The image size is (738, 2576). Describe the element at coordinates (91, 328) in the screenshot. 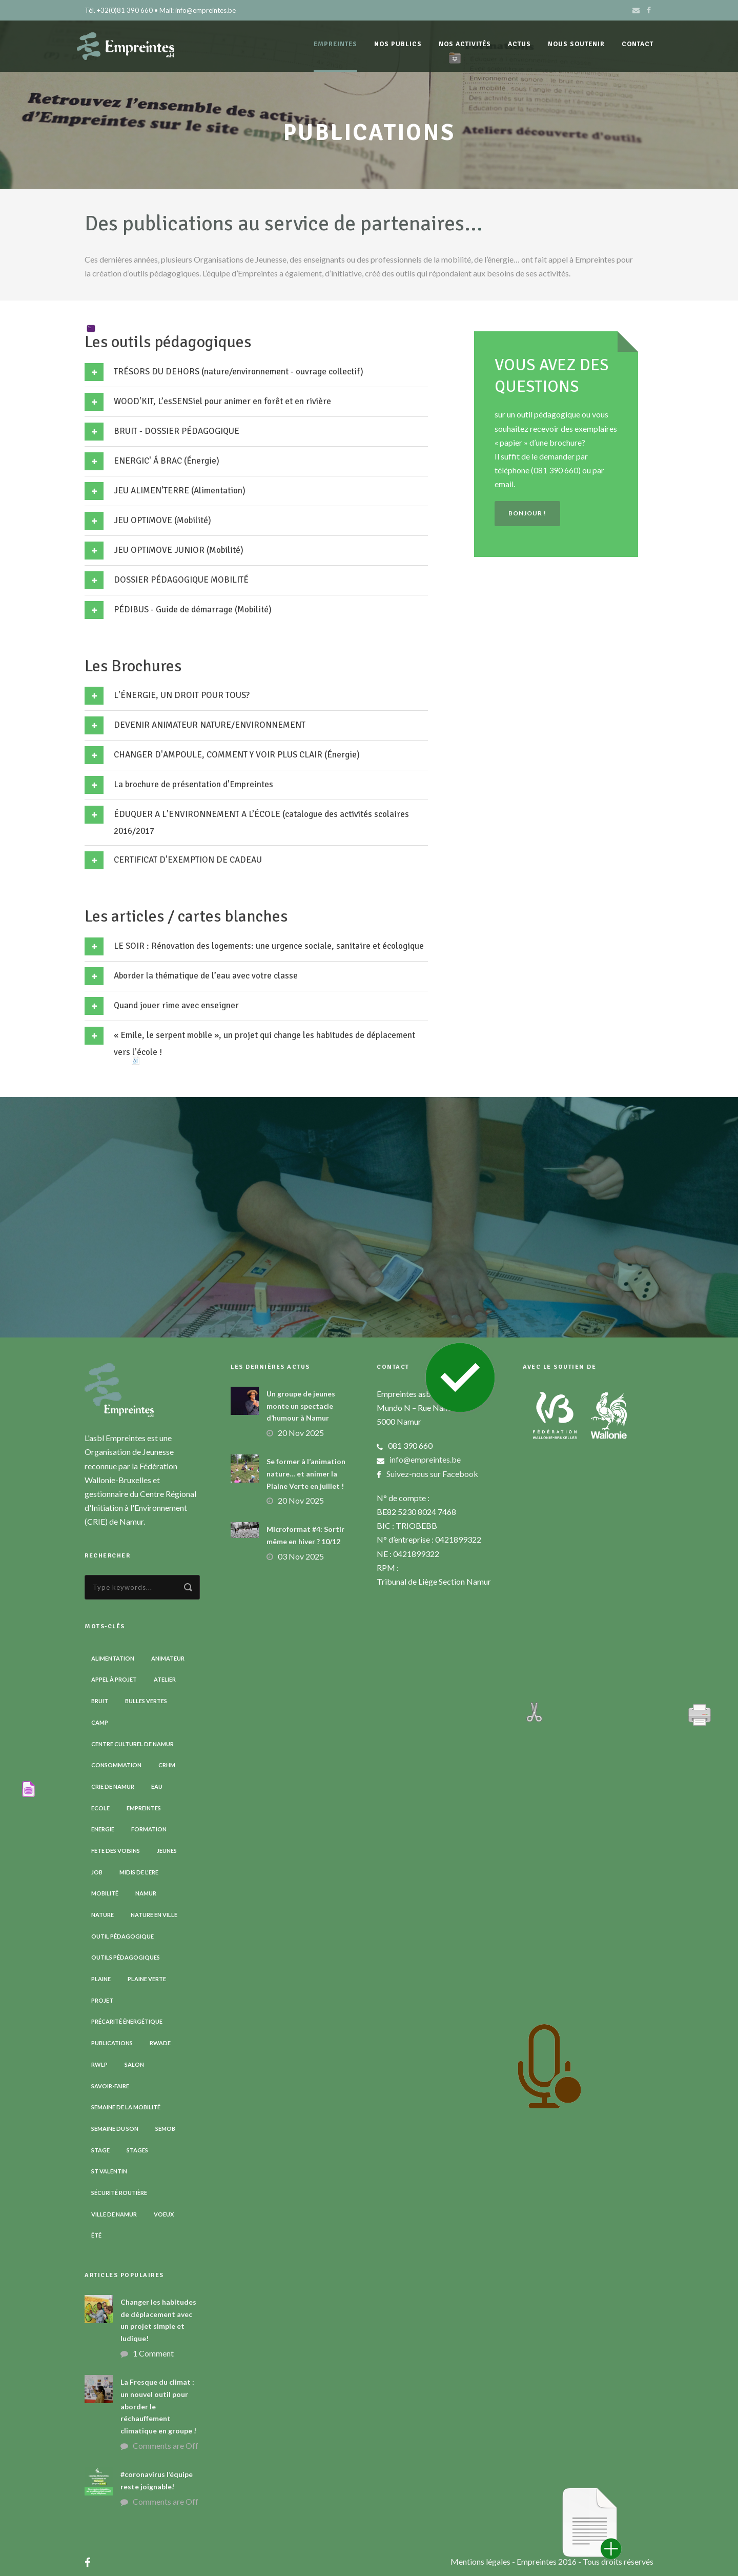

I see `open terminal with root/administrator privileges` at that location.